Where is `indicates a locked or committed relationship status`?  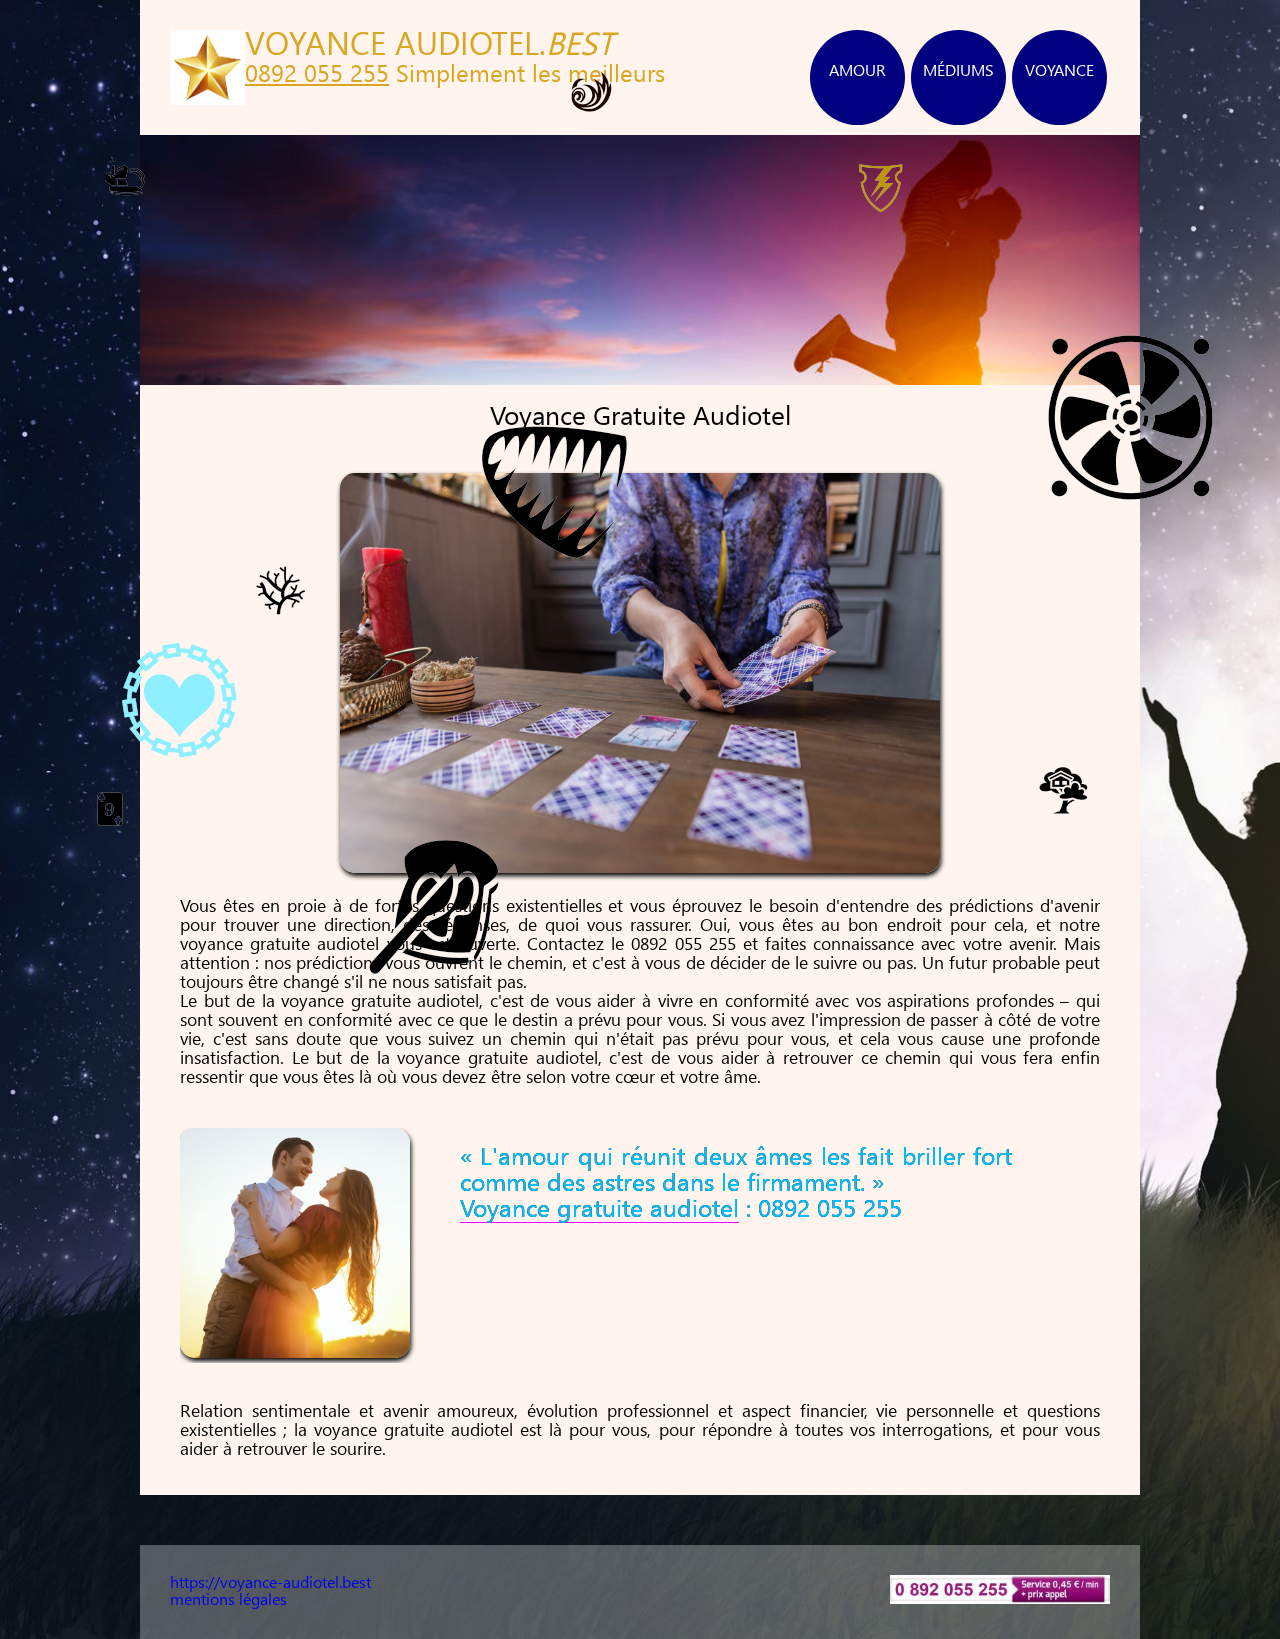
indicates a locked or committed relationship status is located at coordinates (179, 701).